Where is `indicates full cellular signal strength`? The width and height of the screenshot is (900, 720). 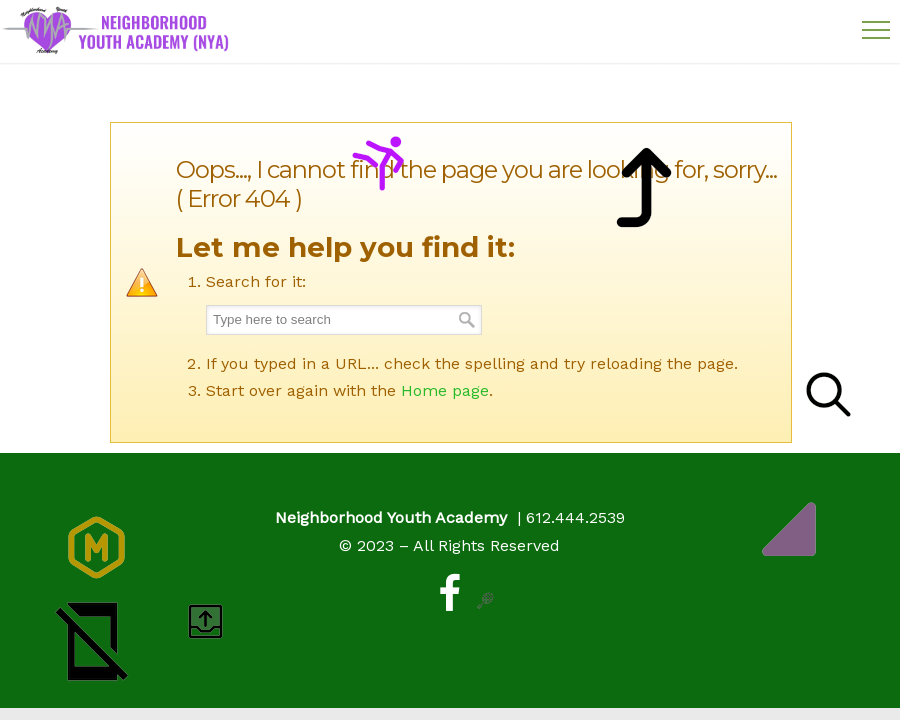 indicates full cellular signal strength is located at coordinates (793, 531).